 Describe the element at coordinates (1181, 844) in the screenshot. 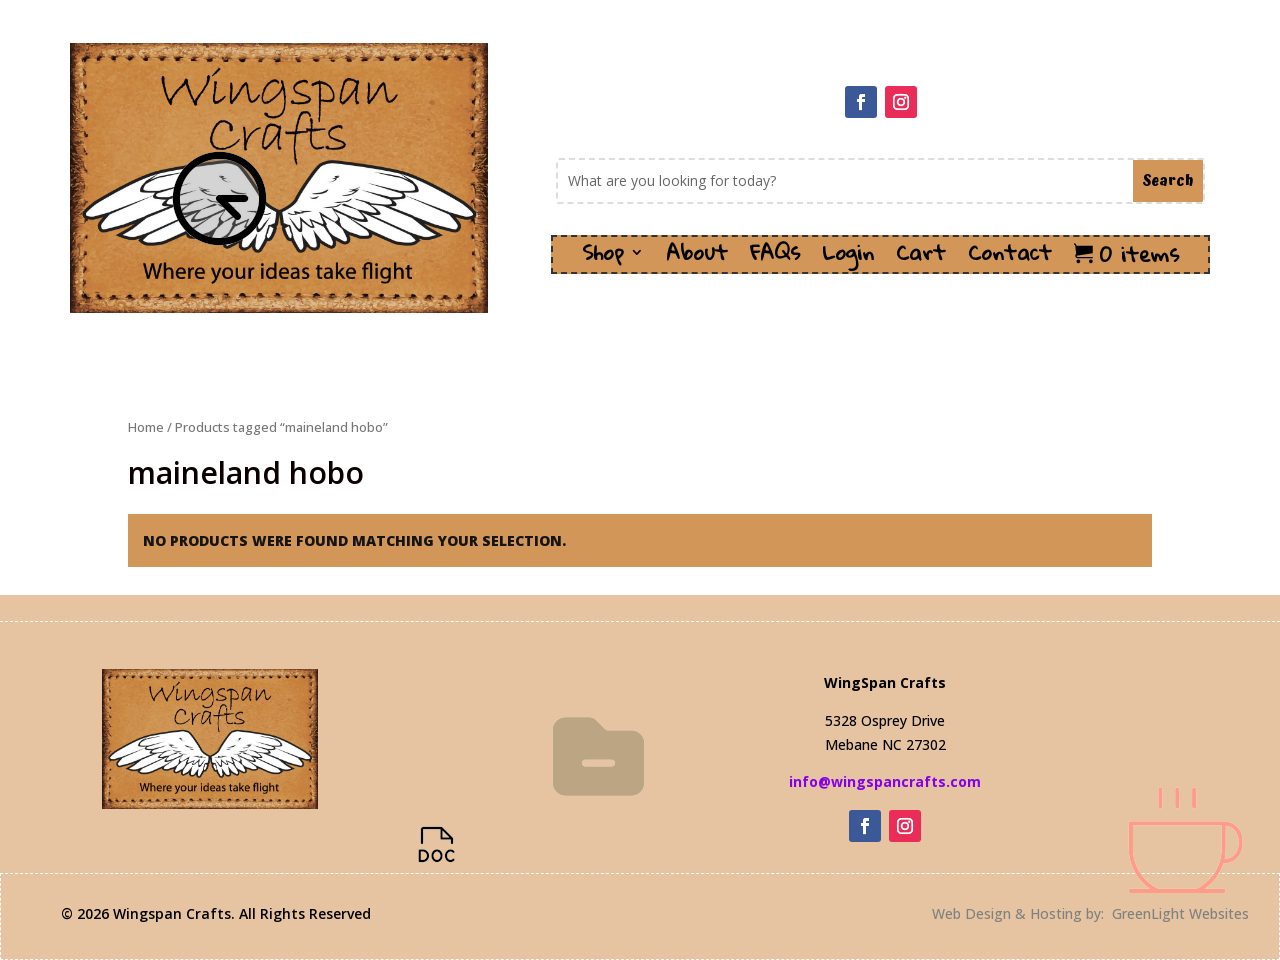

I see `find nearby coffee shops or cafes` at that location.